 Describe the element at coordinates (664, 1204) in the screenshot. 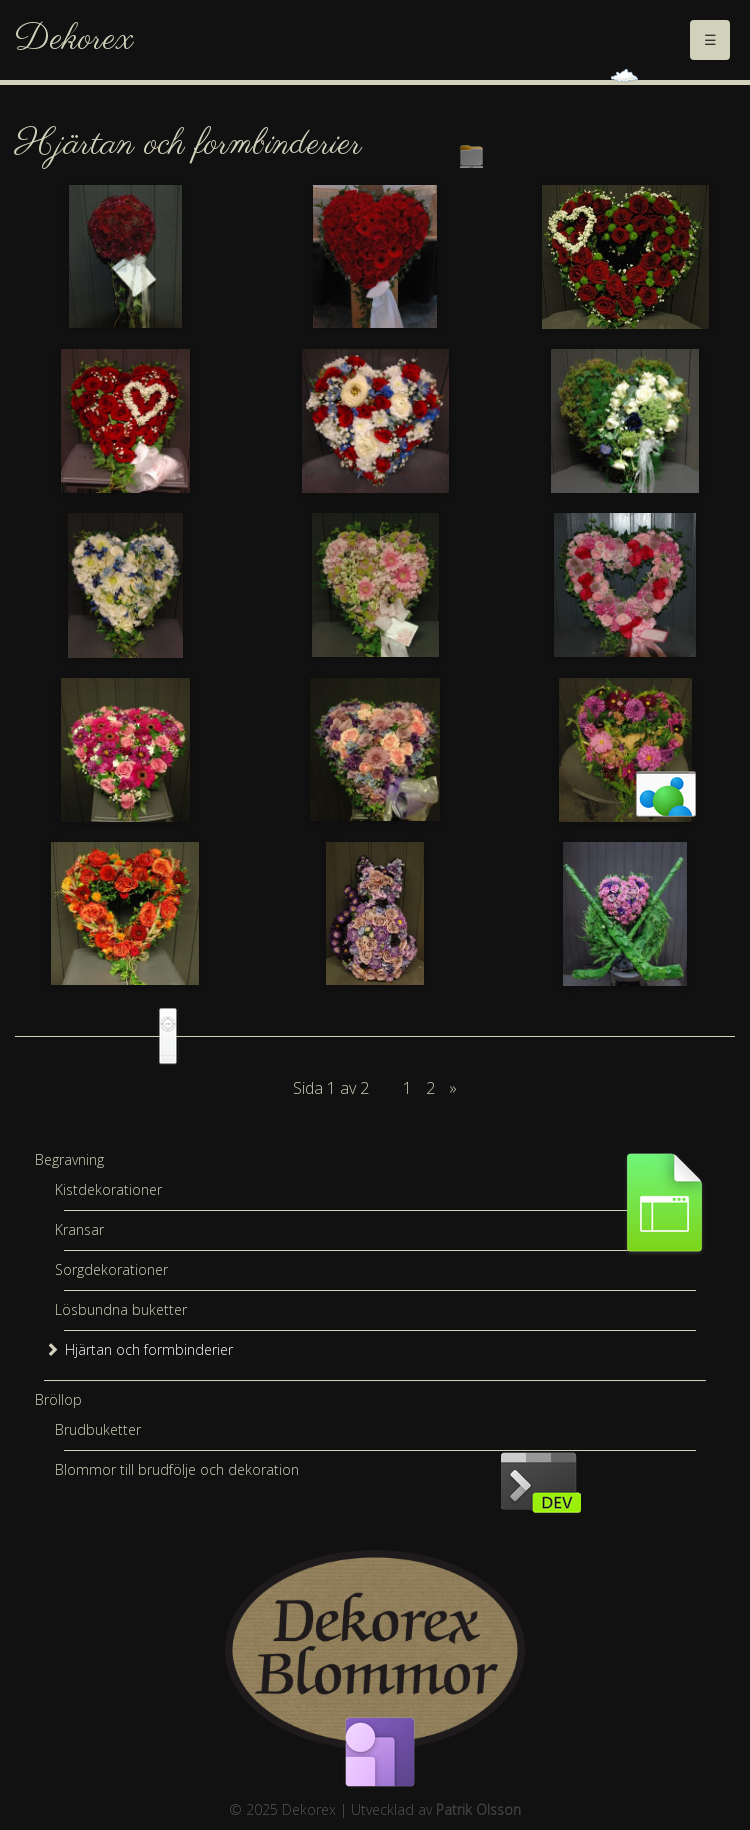

I see `a QML source code file` at that location.